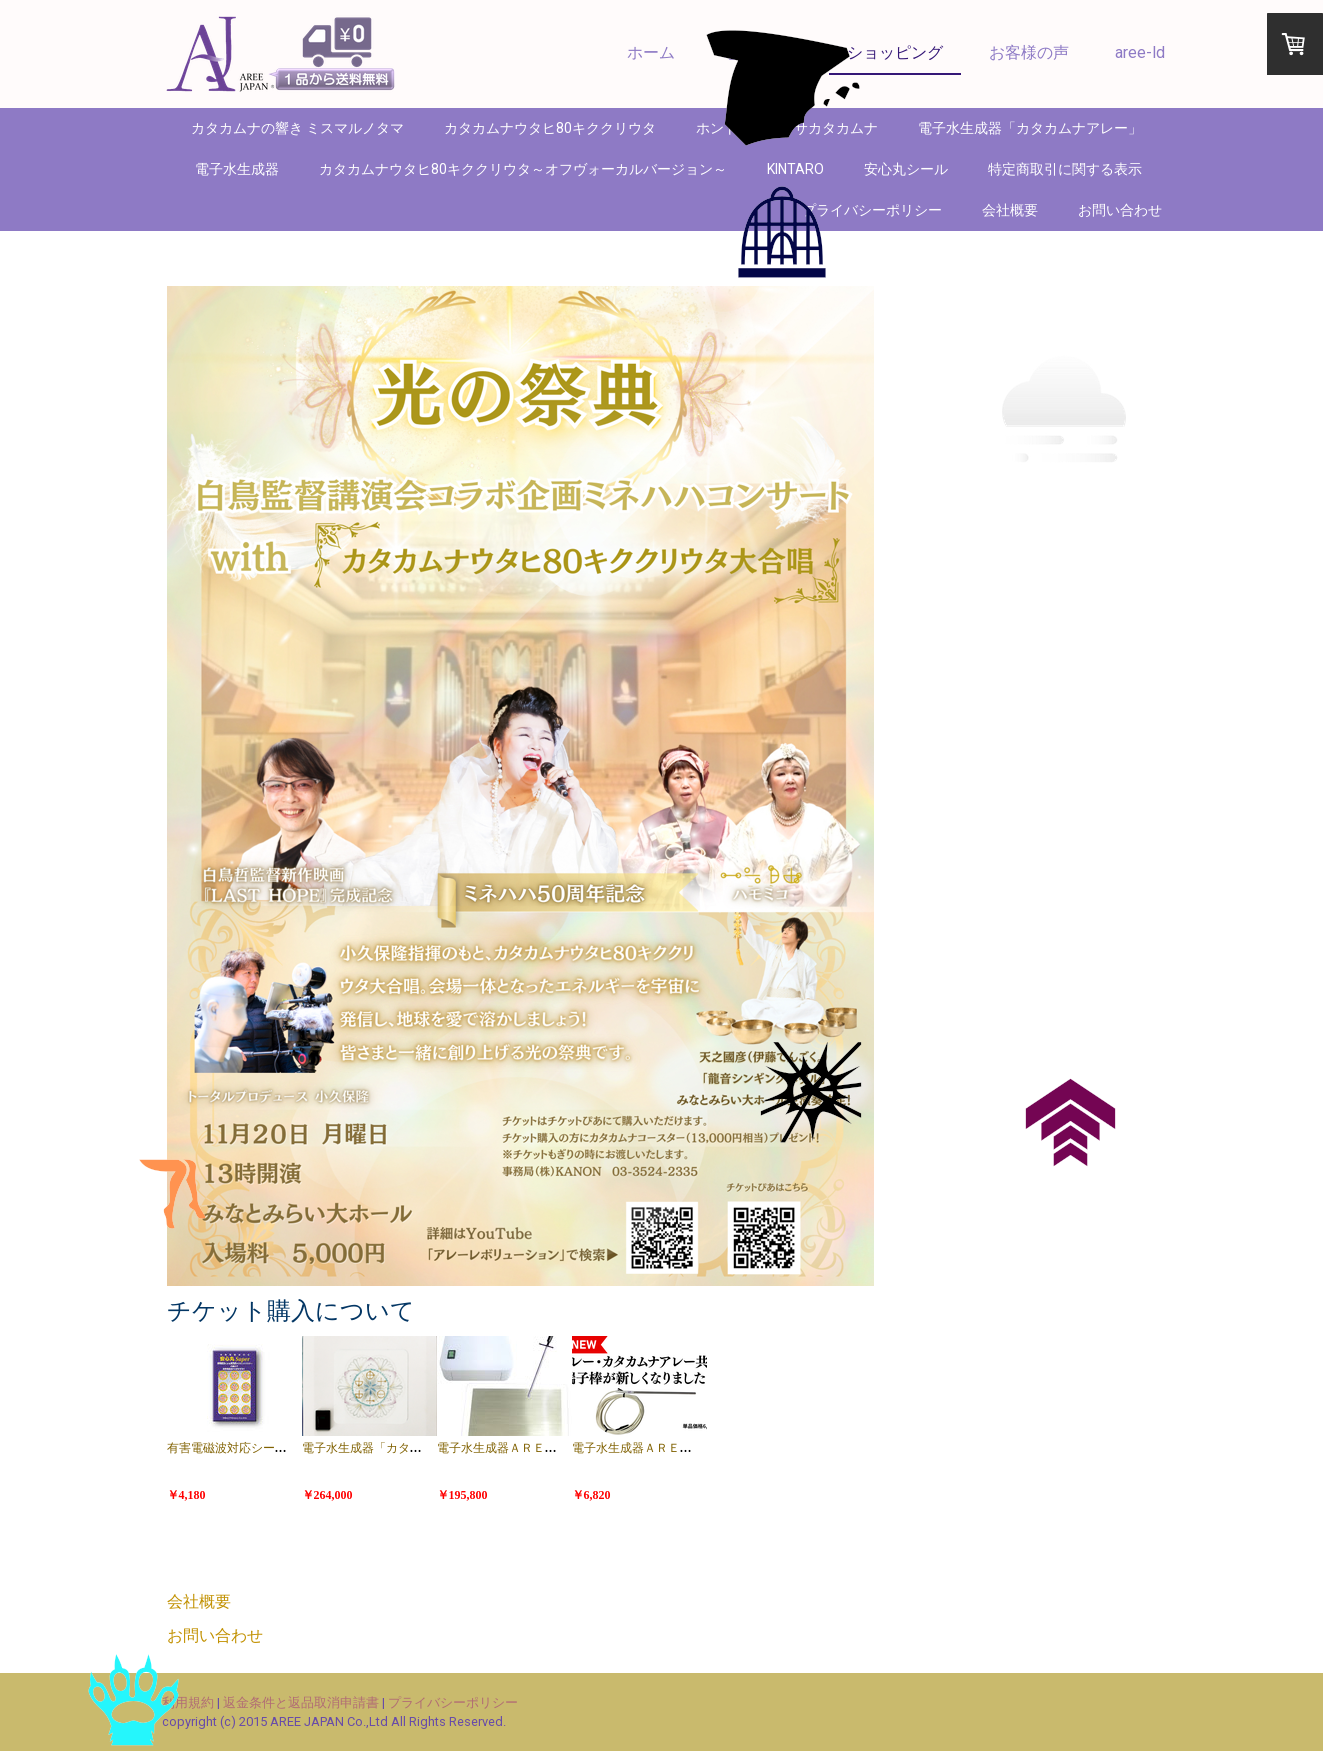 The height and width of the screenshot is (1751, 1323). Describe the element at coordinates (1064, 409) in the screenshot. I see `indicates foggy weather conditions` at that location.